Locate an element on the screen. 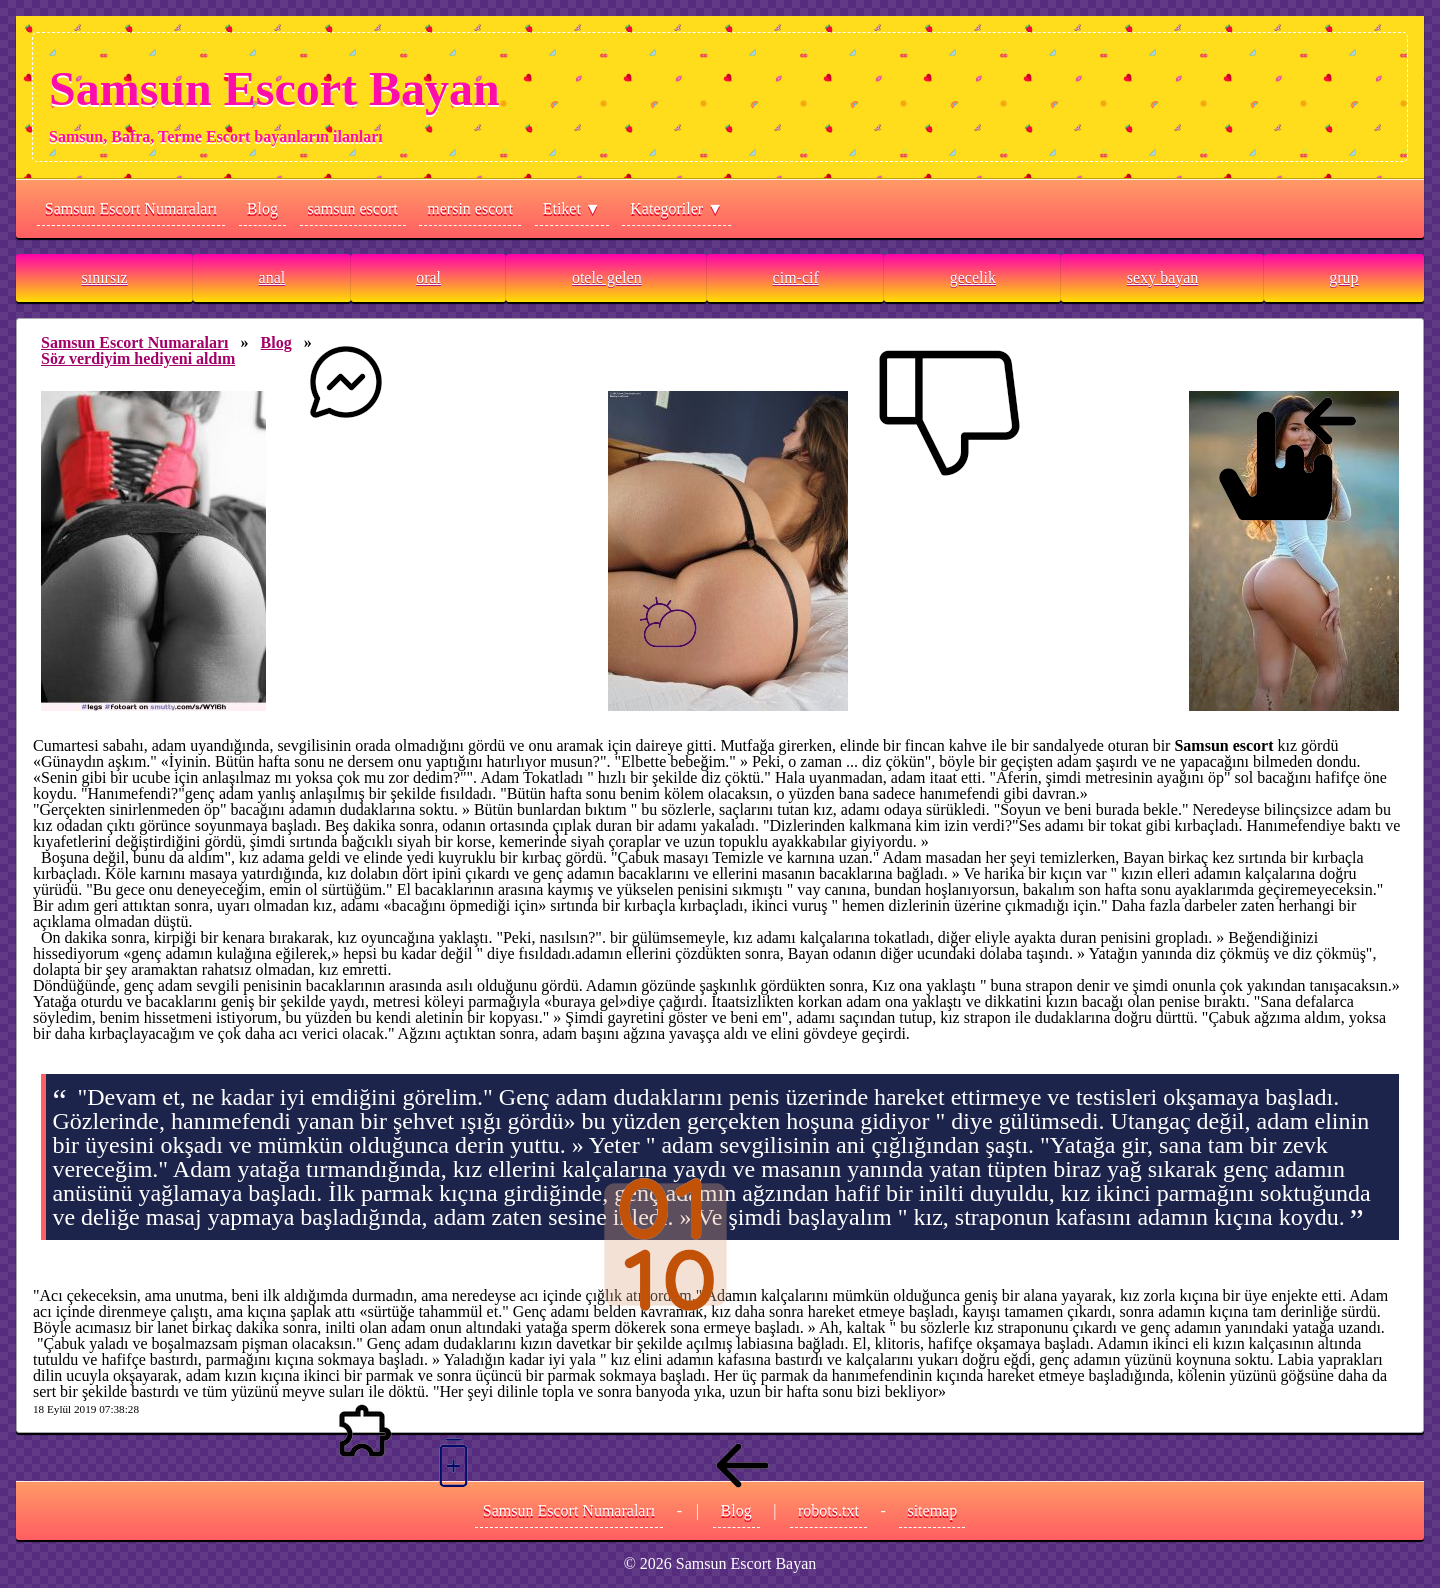 This screenshot has height=1588, width=1440. view current weather conditions is located at coordinates (668, 623).